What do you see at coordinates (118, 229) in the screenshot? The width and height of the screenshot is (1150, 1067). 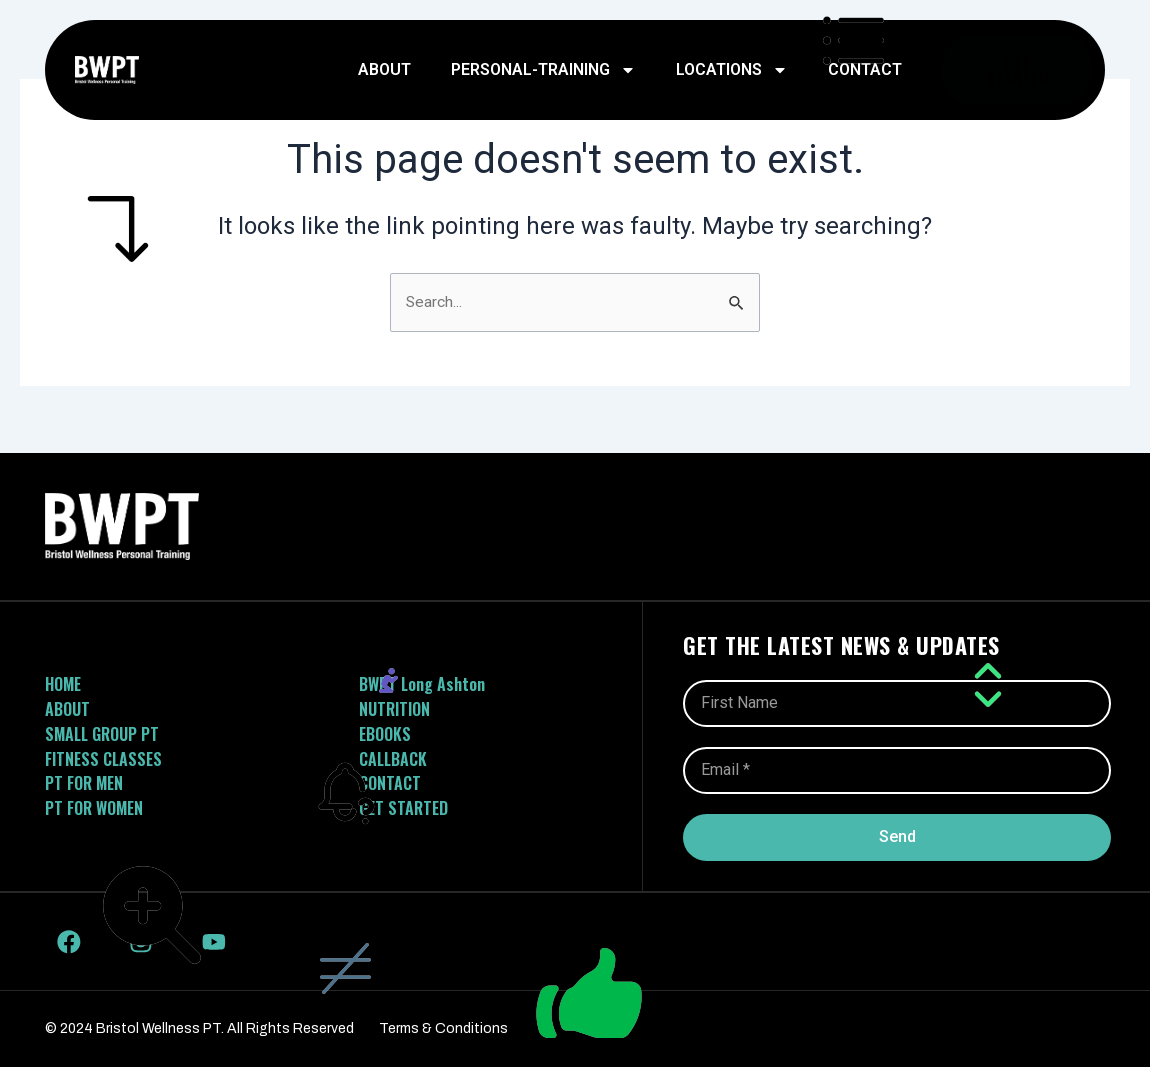 I see `turn right then down navigation direction` at bounding box center [118, 229].